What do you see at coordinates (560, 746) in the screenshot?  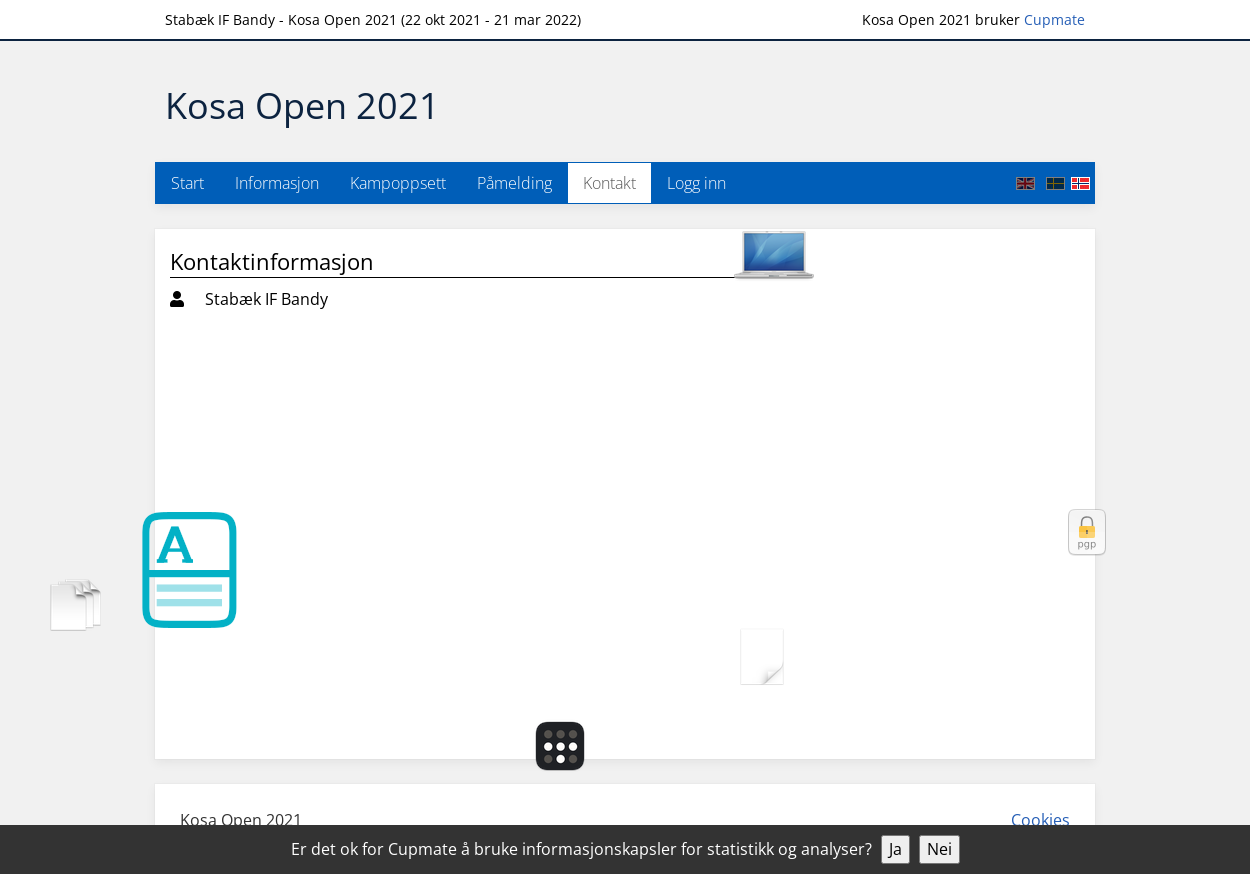 I see `open Tailscale VPN settings` at bounding box center [560, 746].